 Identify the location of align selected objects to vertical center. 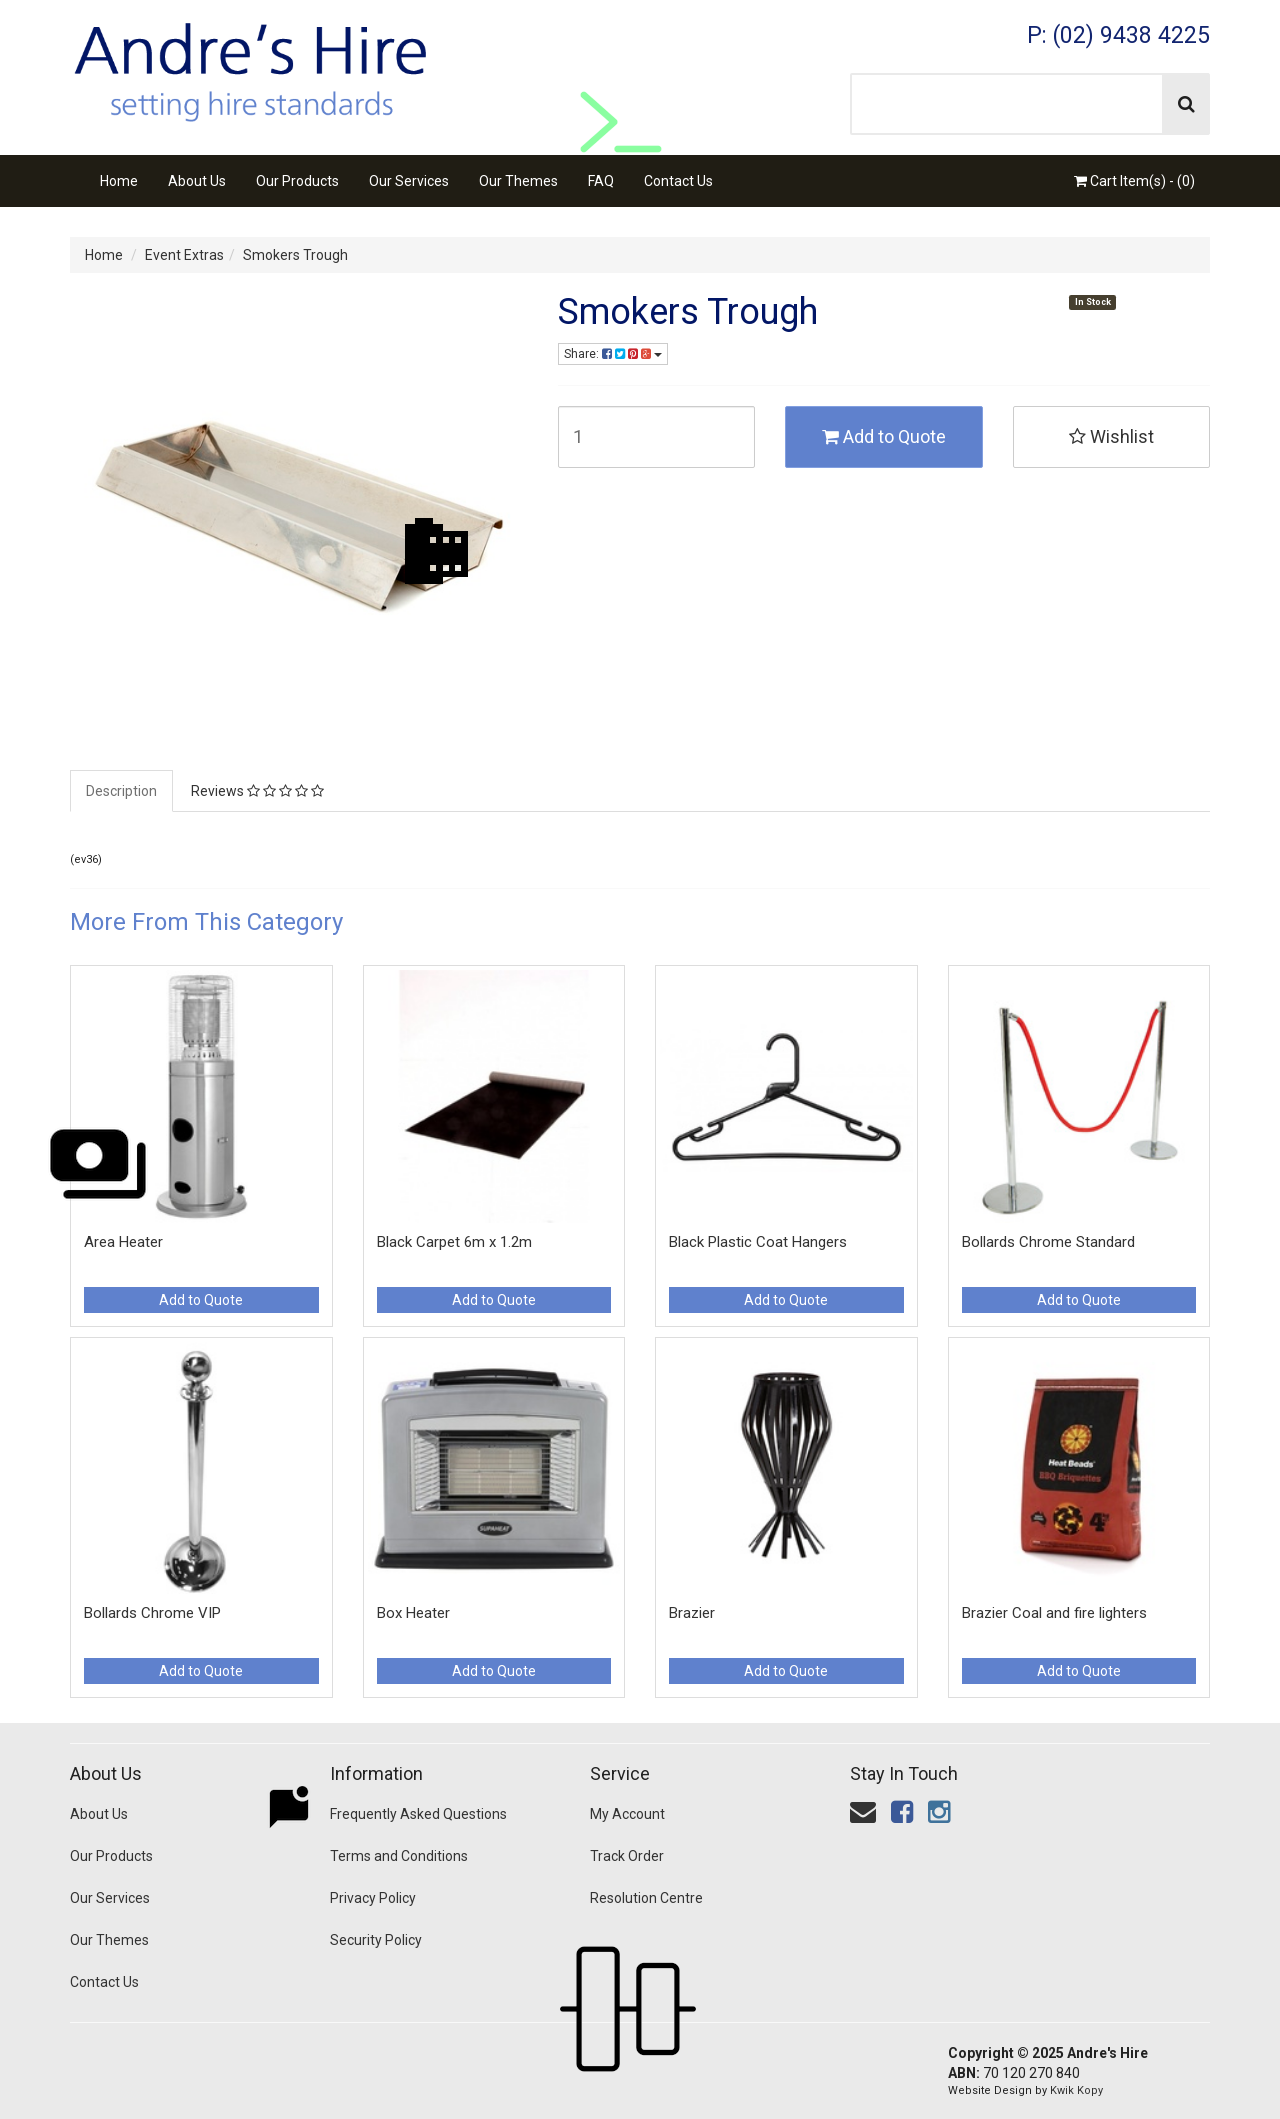
(628, 2009).